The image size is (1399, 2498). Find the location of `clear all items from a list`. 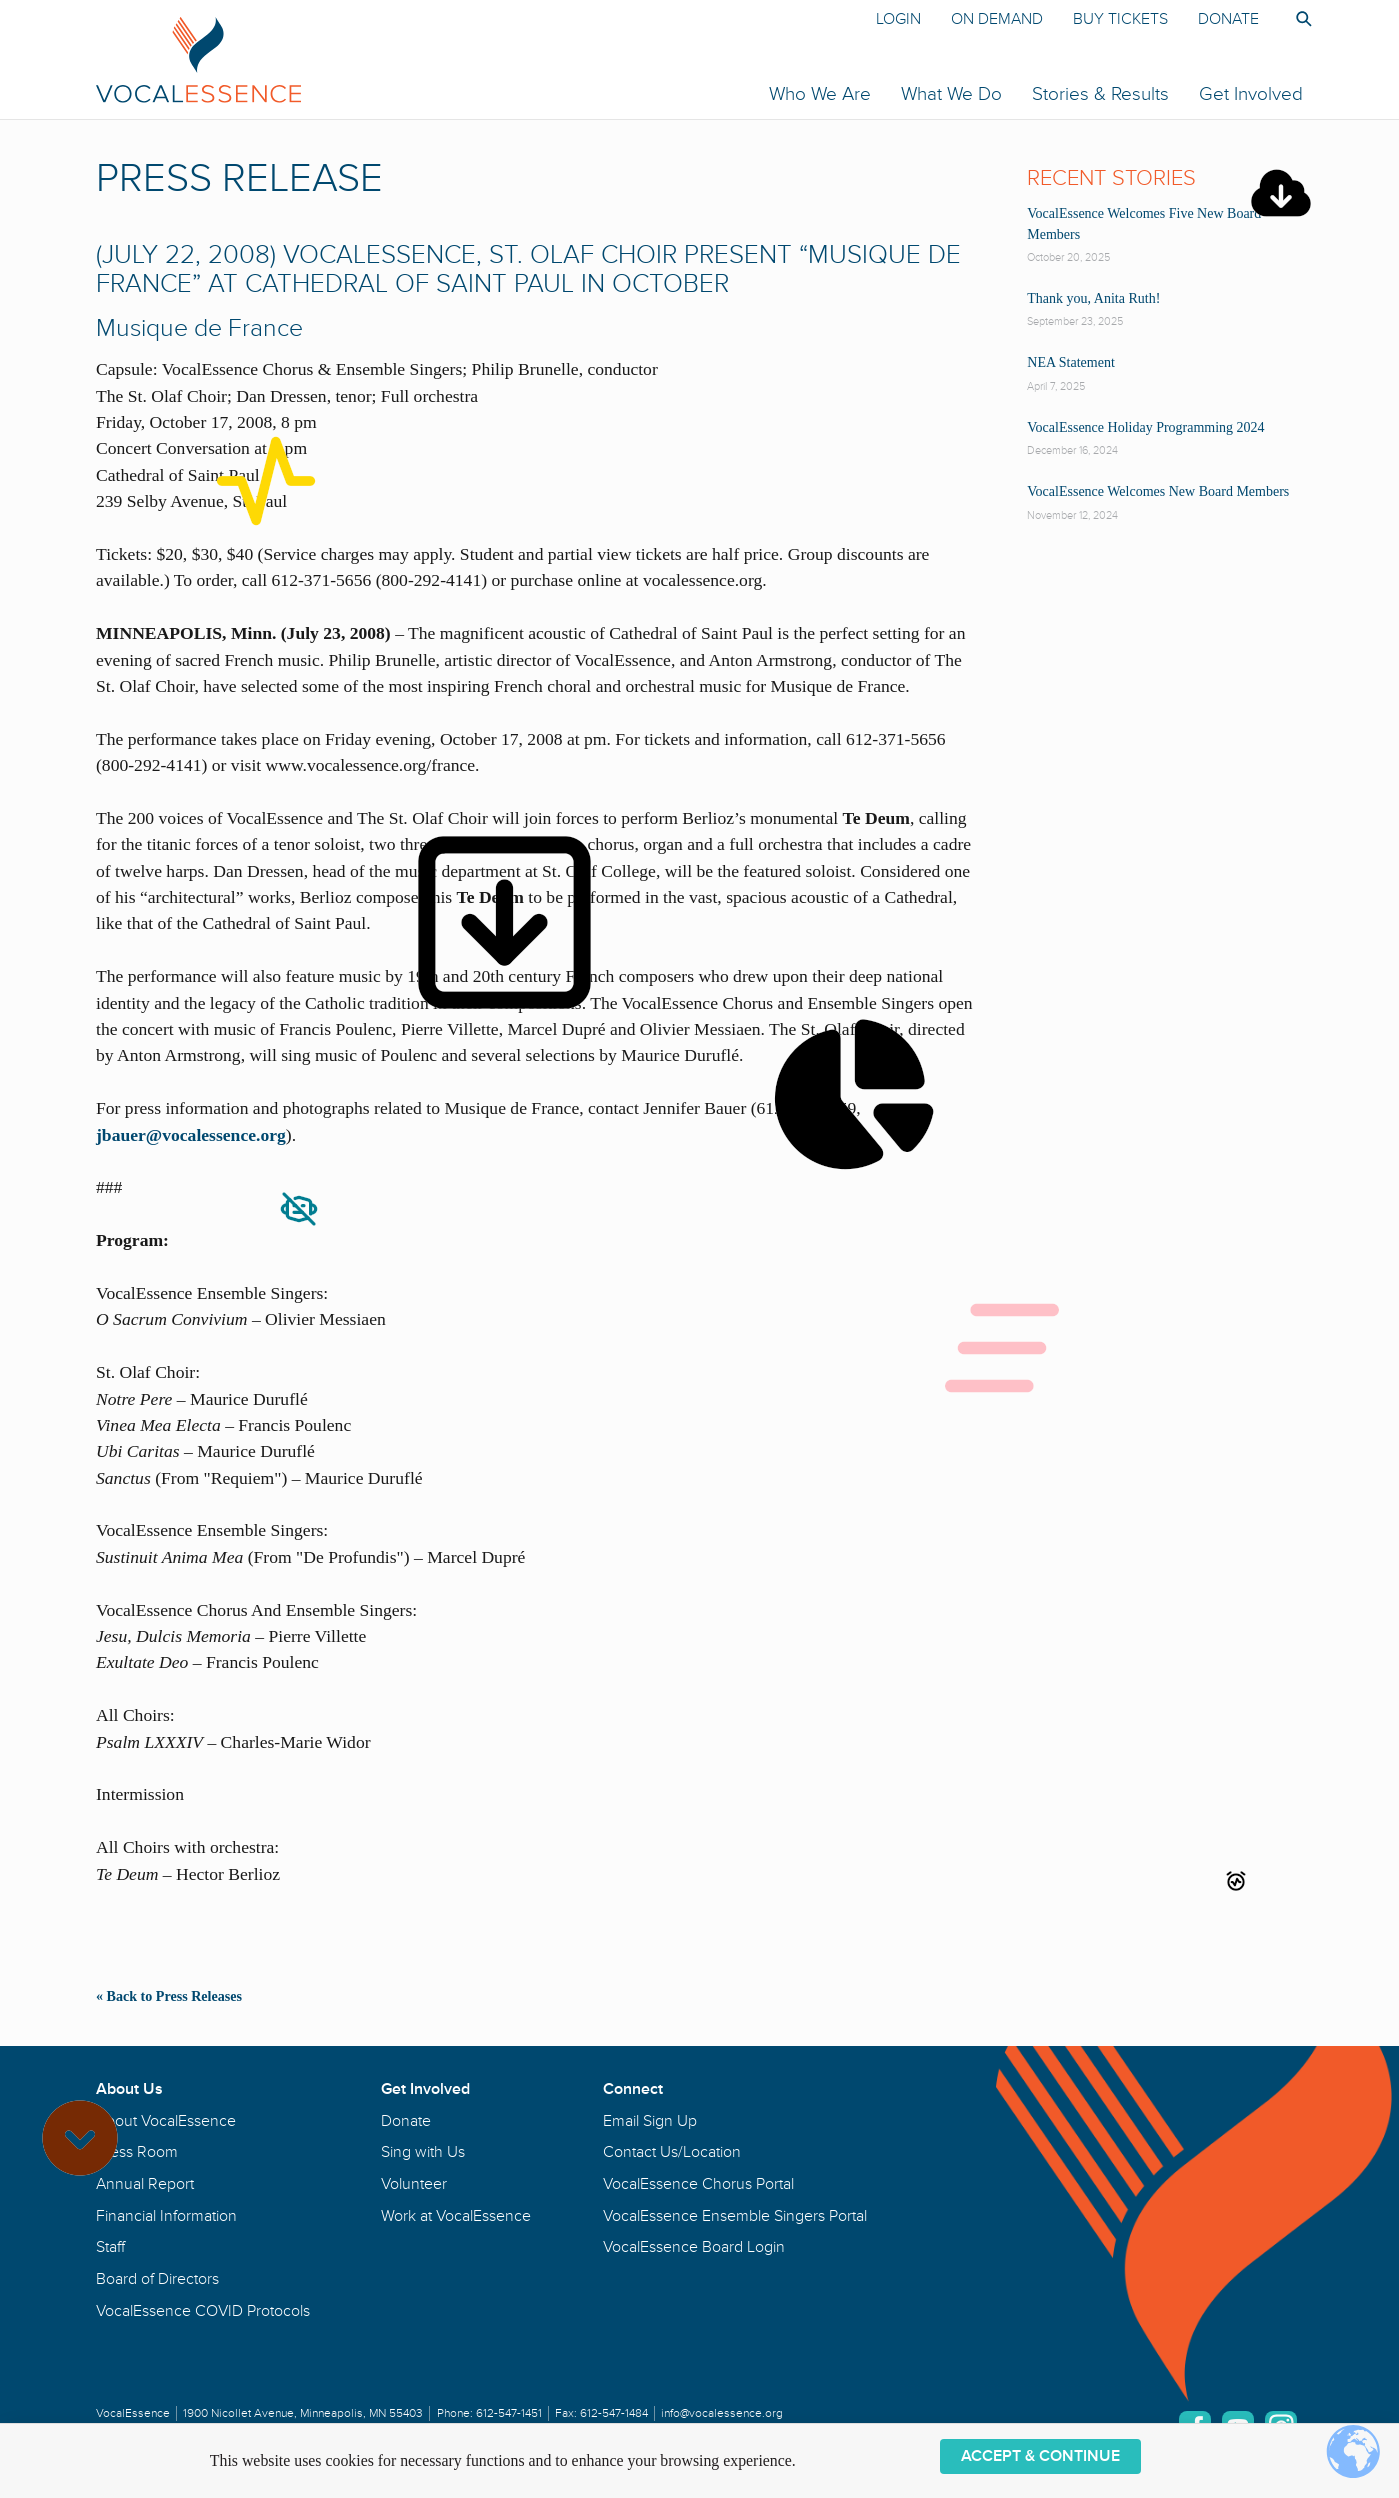

clear all items from a list is located at coordinates (1002, 1348).